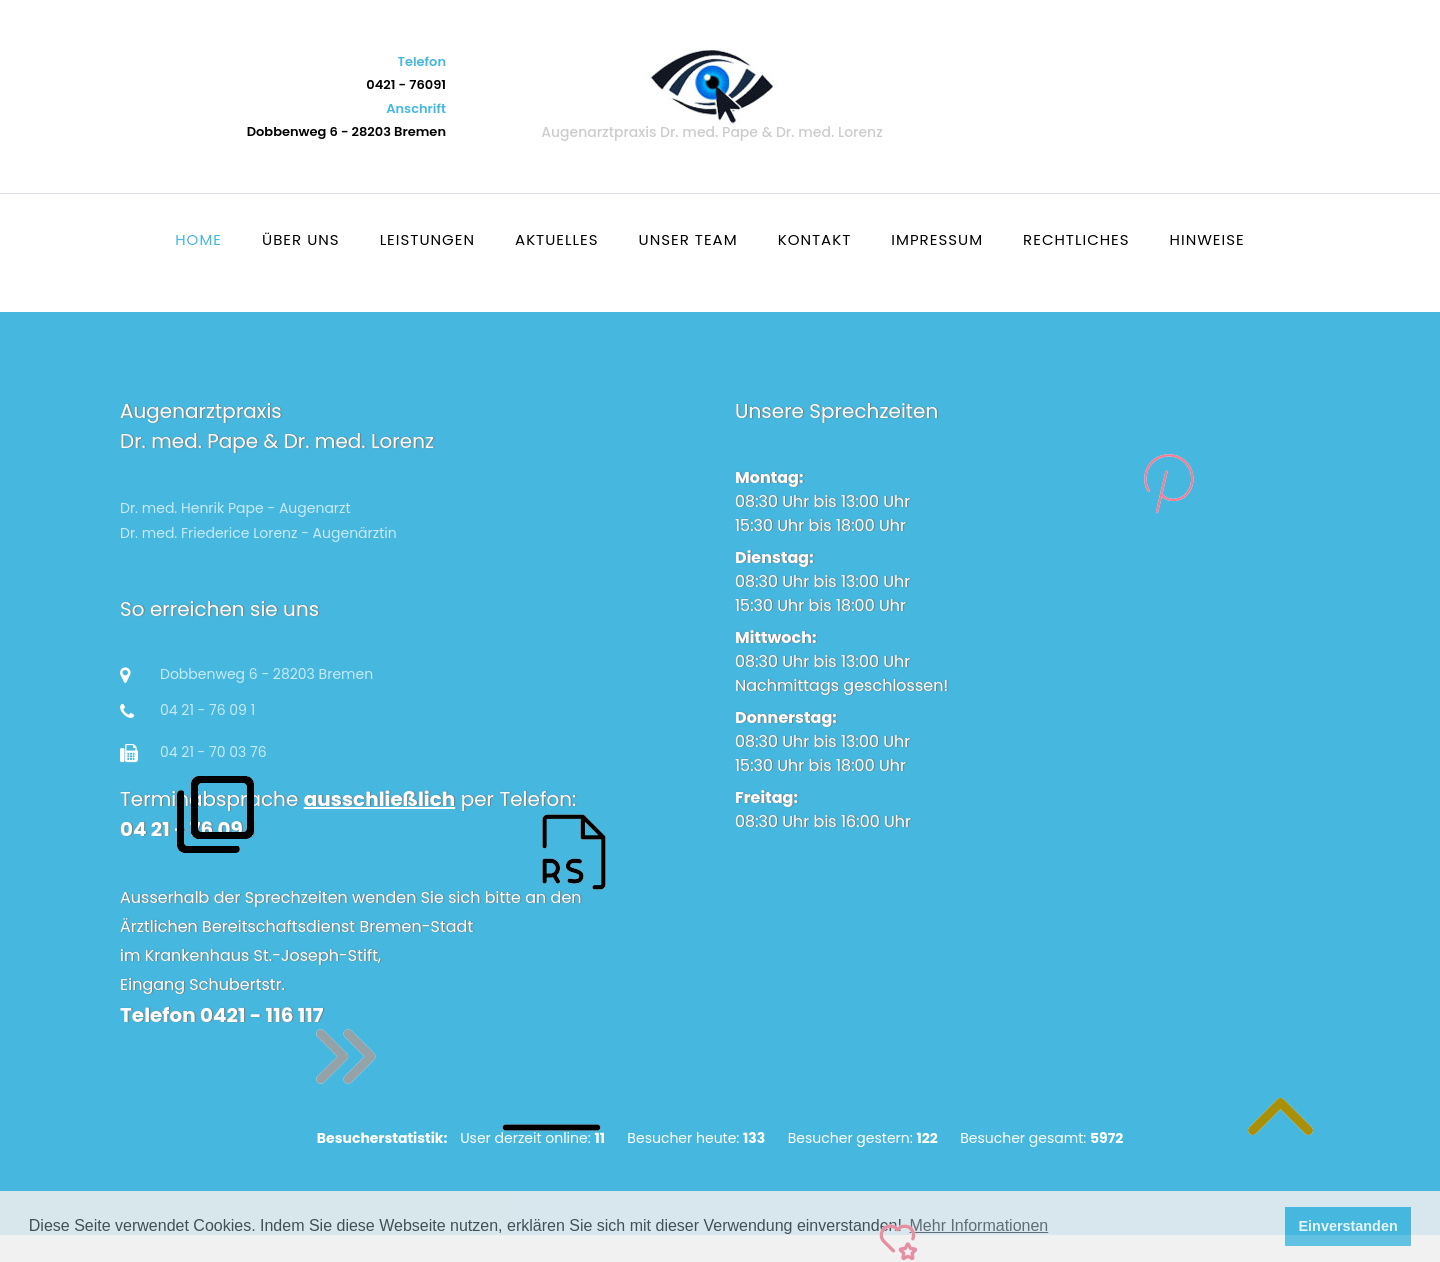 This screenshot has height=1262, width=1440. What do you see at coordinates (551, 1127) in the screenshot?
I see `decrease quantity or value` at bounding box center [551, 1127].